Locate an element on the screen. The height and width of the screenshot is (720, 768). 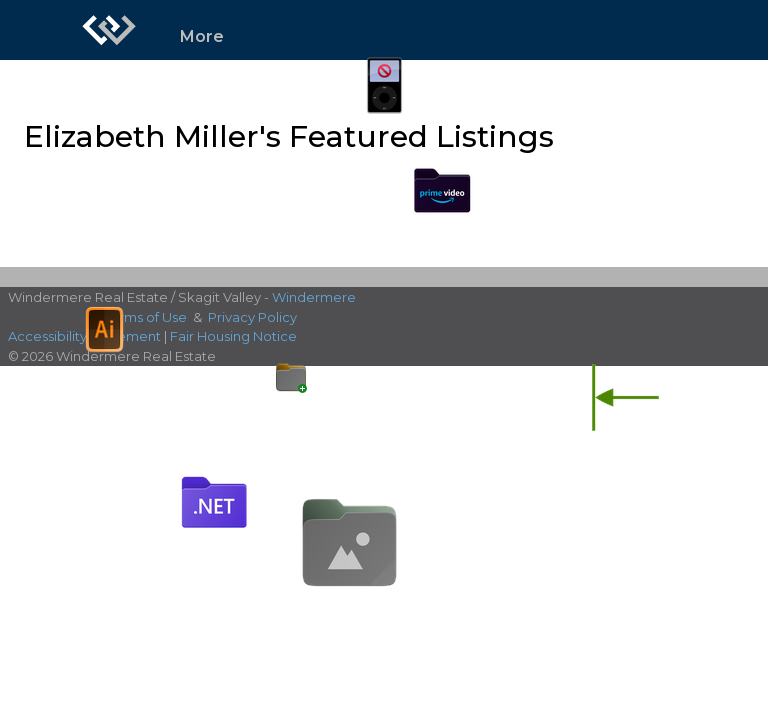
folder containing prime video downloads or media is located at coordinates (442, 192).